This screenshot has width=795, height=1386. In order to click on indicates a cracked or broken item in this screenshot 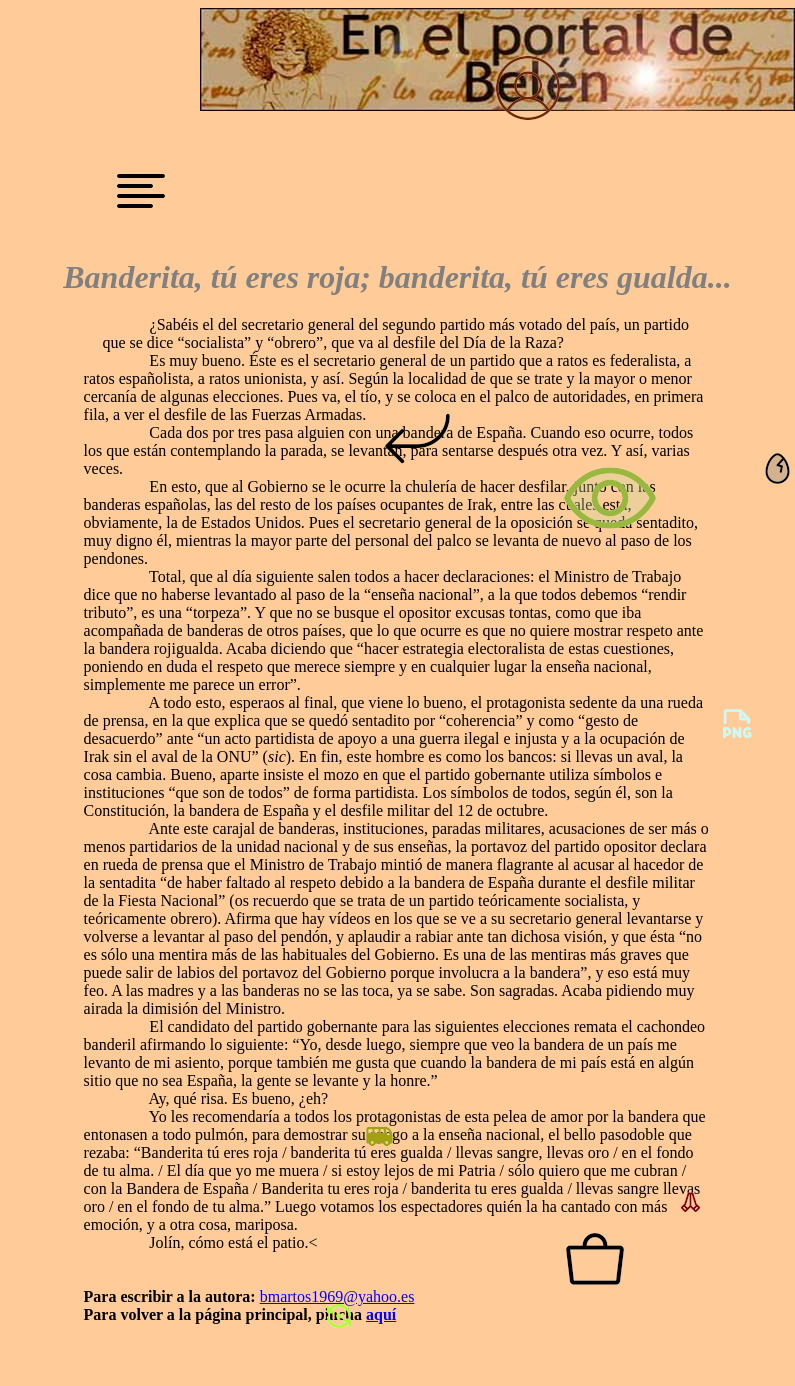, I will do `click(777, 468)`.